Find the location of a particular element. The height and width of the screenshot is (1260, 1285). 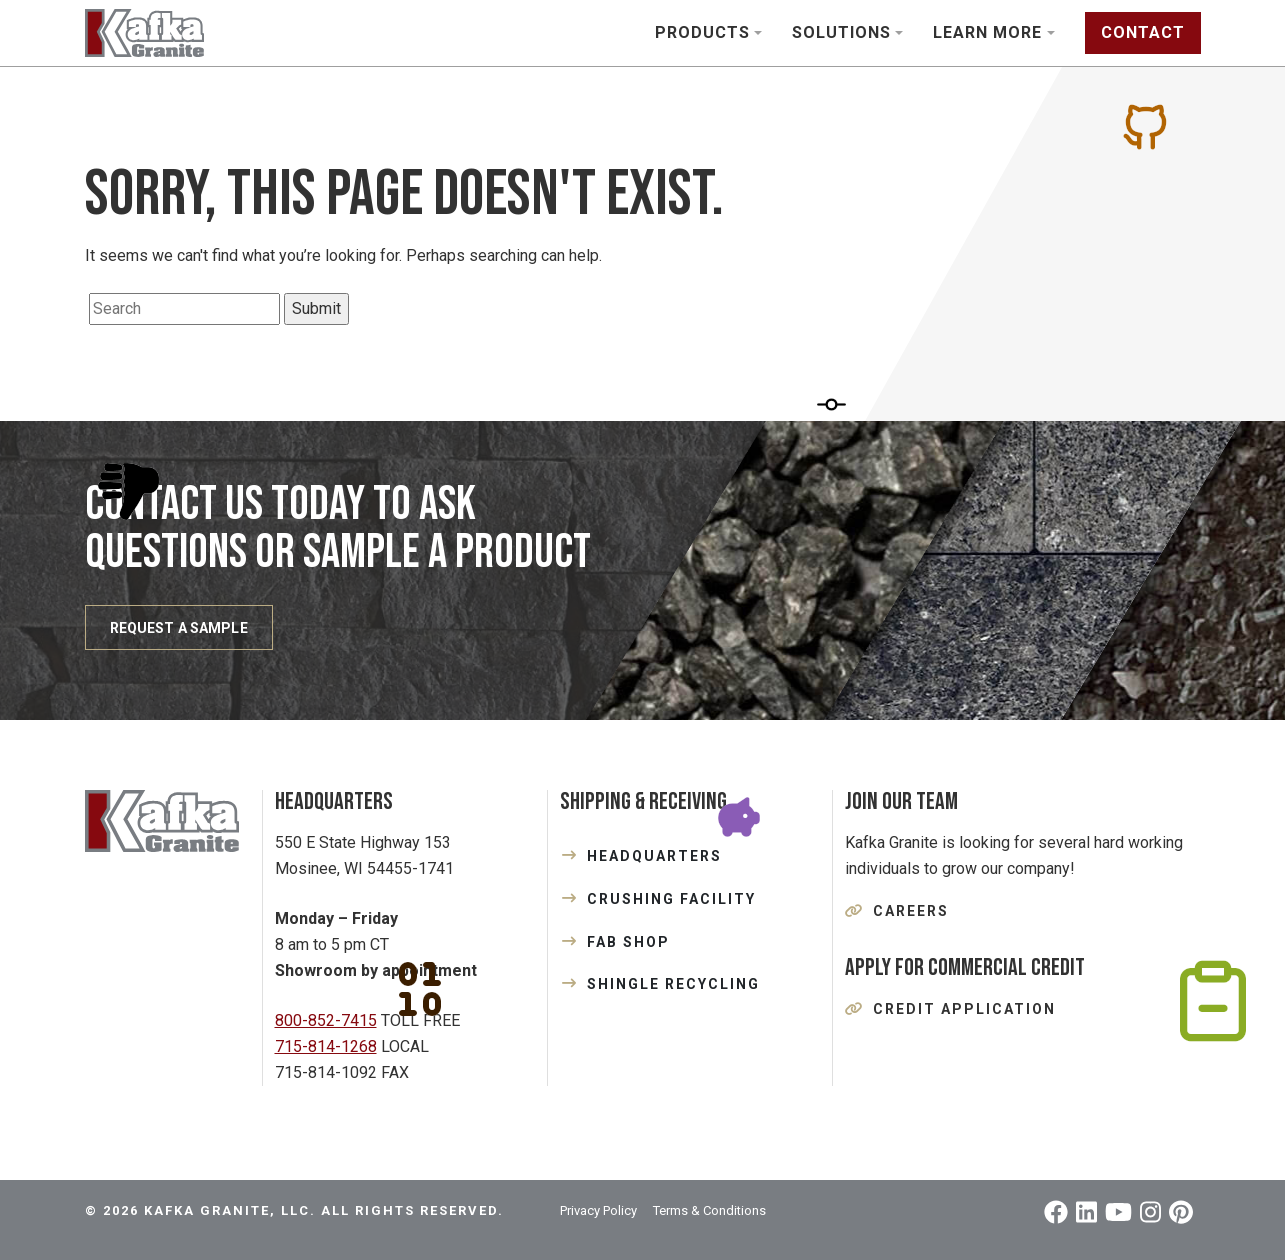

view project on github is located at coordinates (1146, 127).